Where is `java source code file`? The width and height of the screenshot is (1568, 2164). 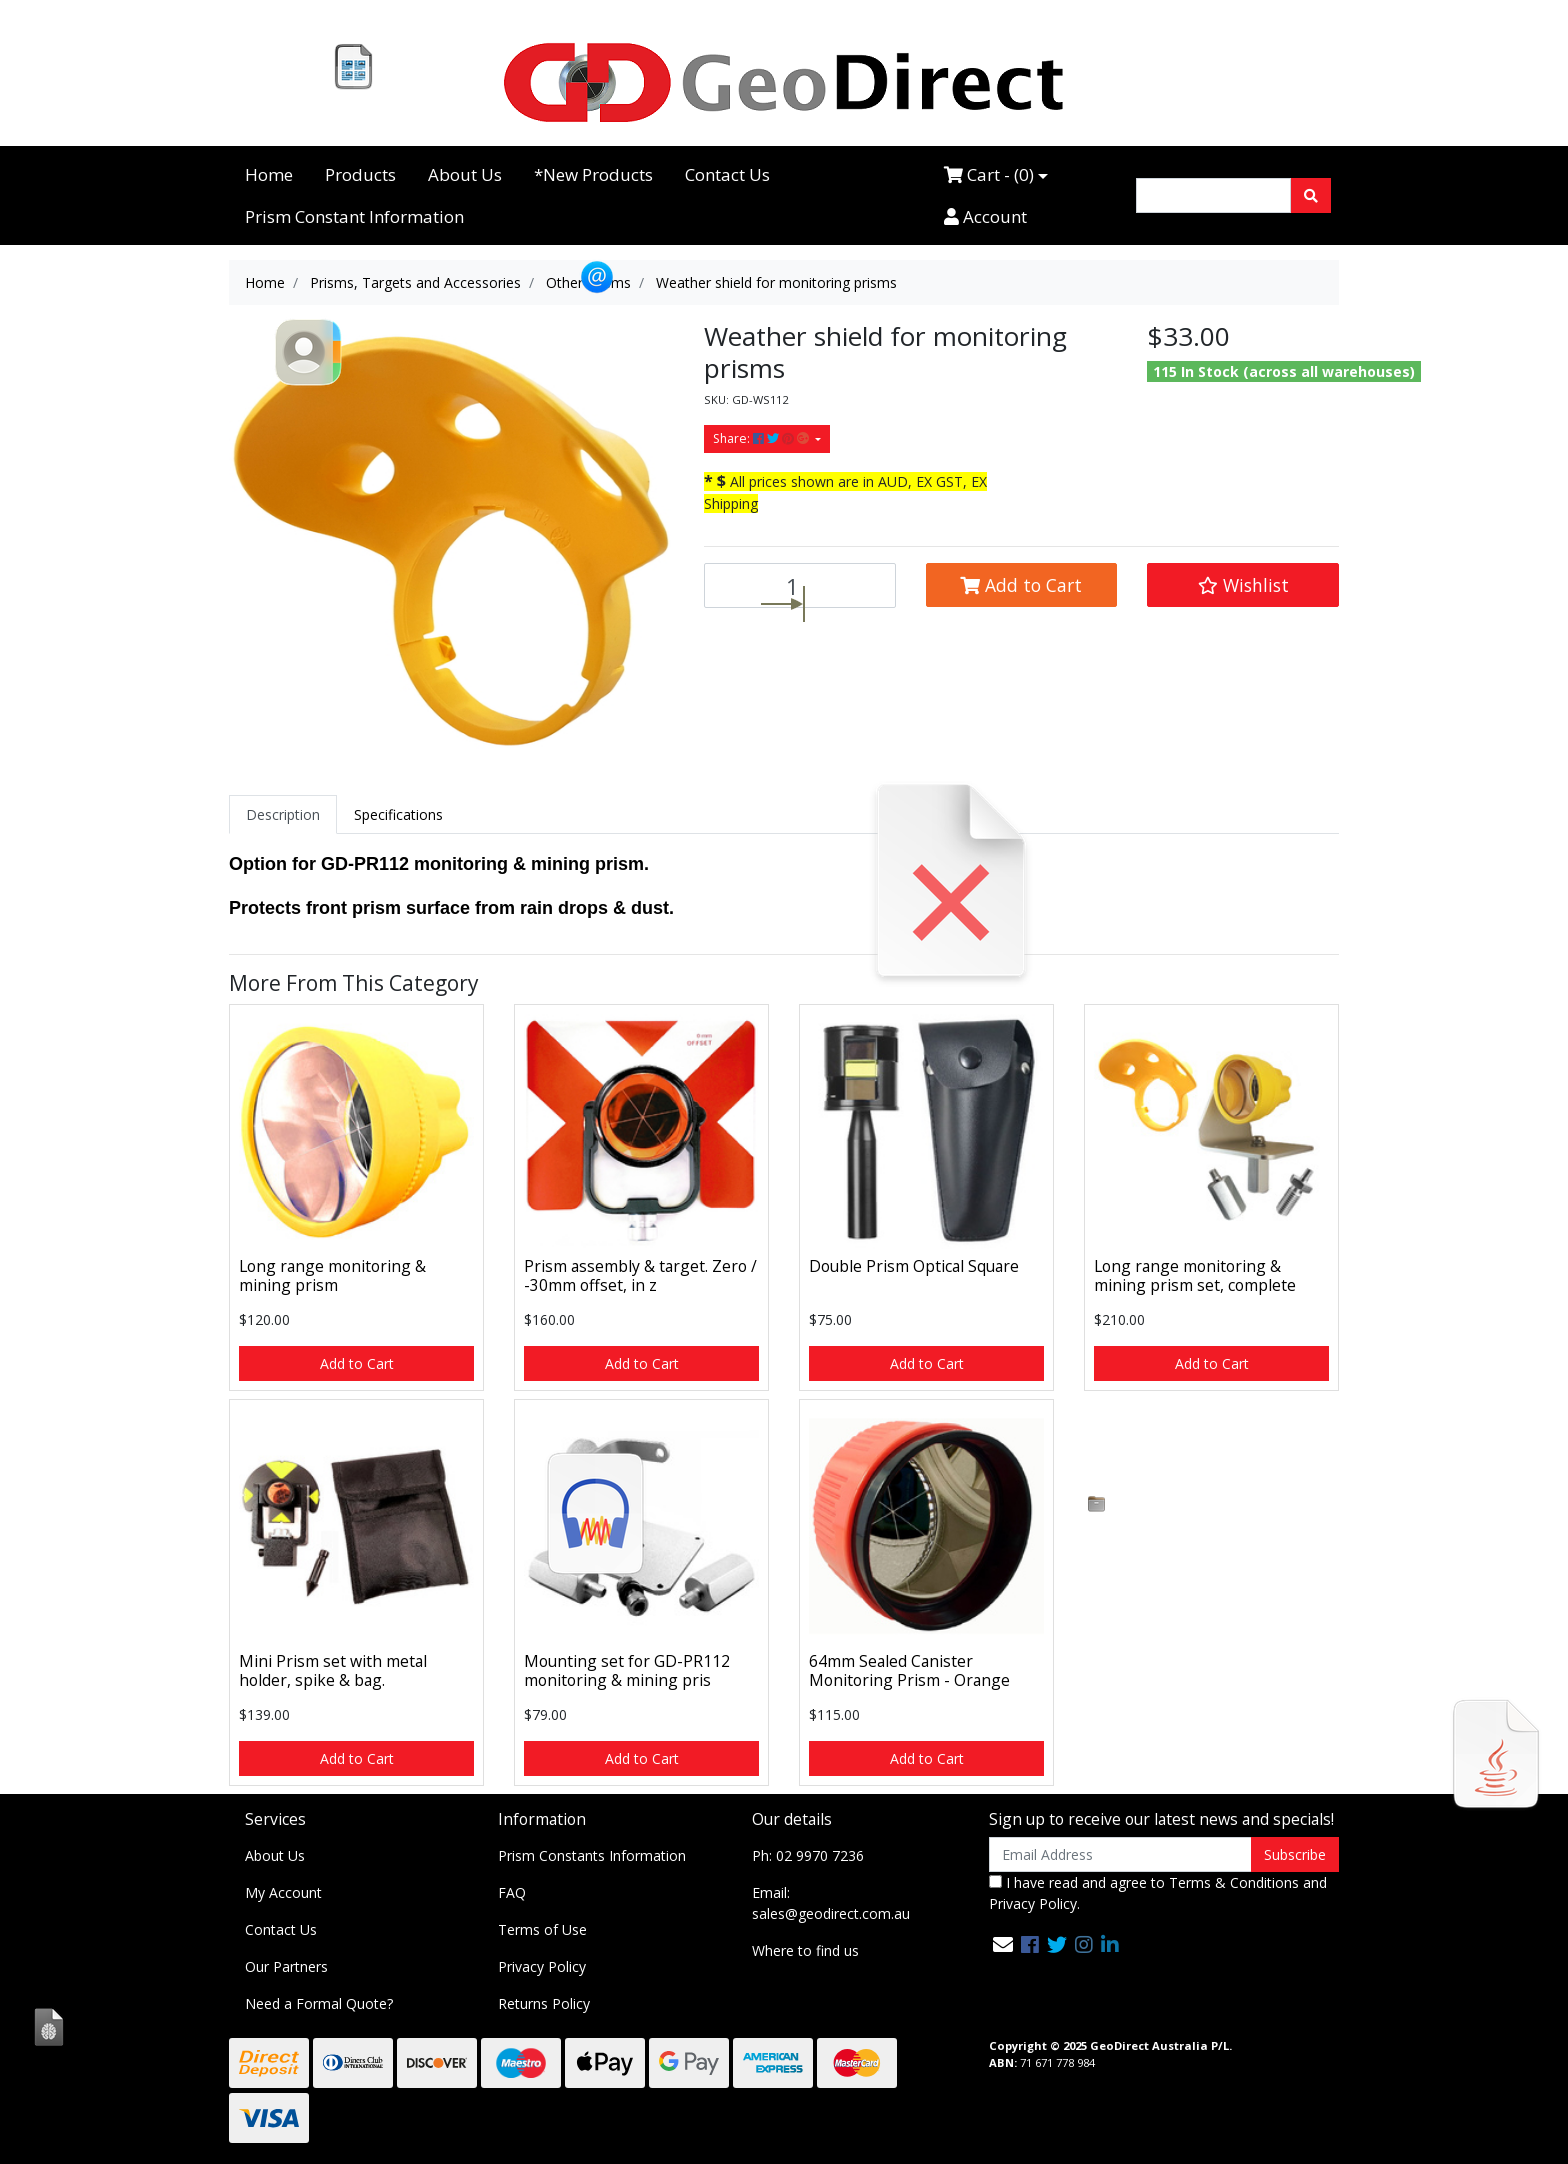 java source code file is located at coordinates (1496, 1754).